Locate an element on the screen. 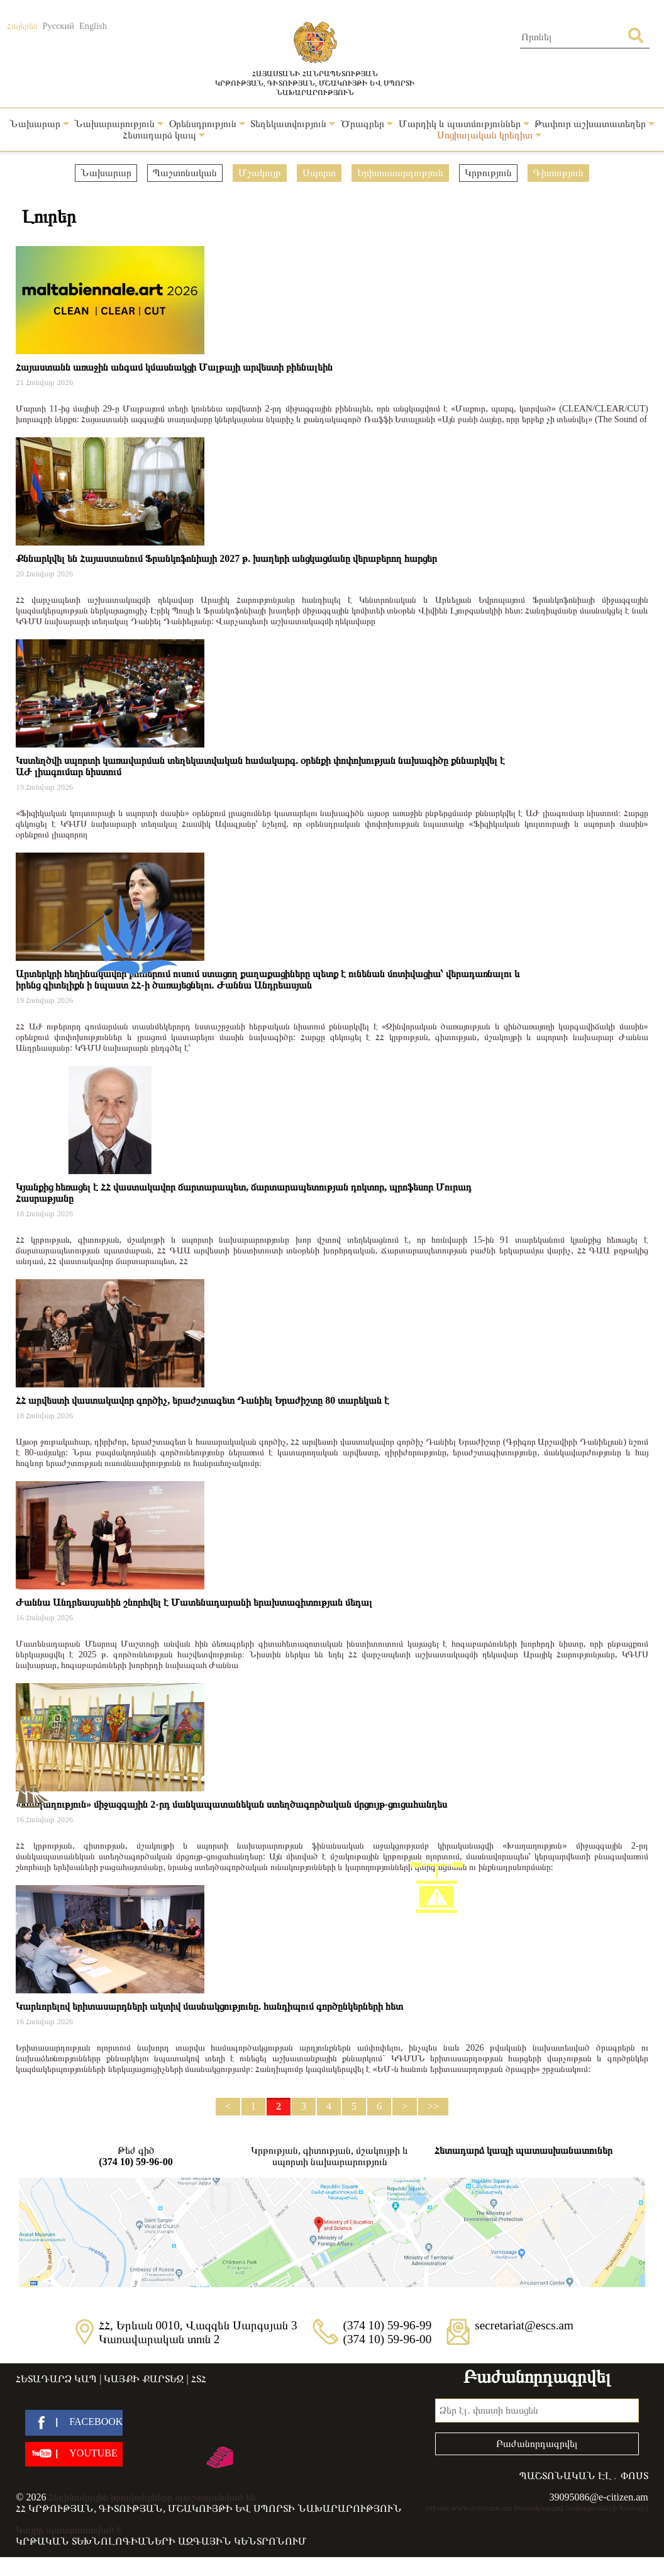  navigate between levels or floors is located at coordinates (219, 2457).